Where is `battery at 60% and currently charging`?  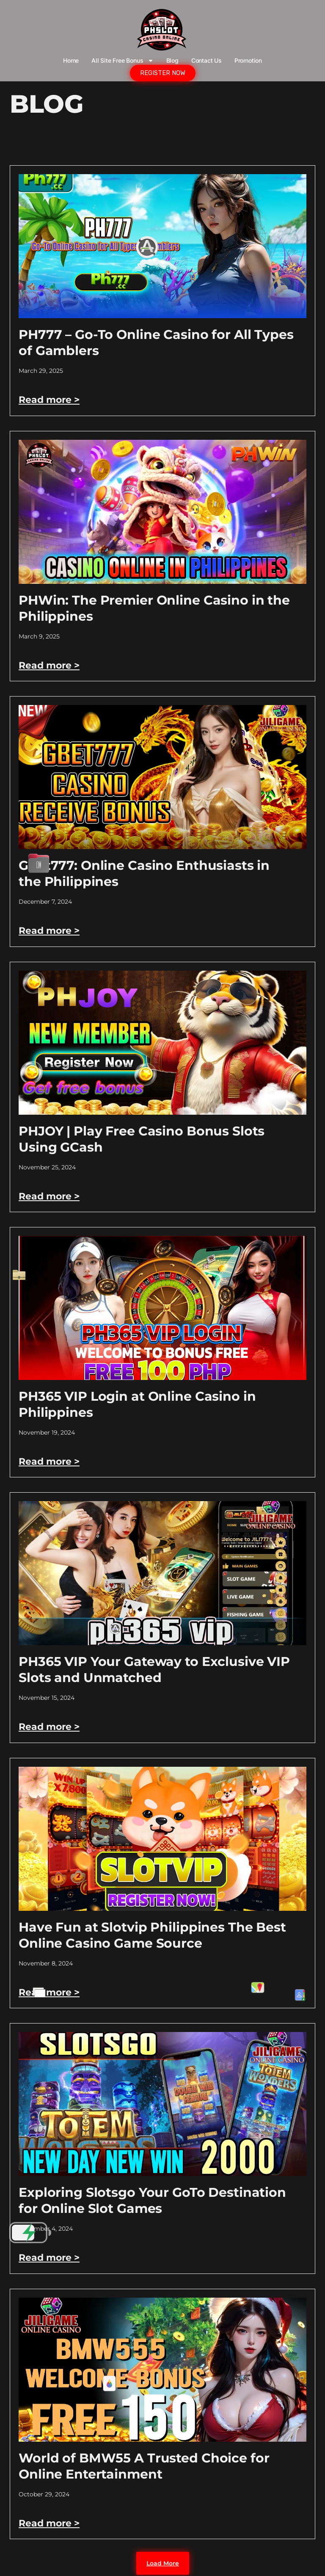
battery at 60% and currently charging is located at coordinates (30, 2232).